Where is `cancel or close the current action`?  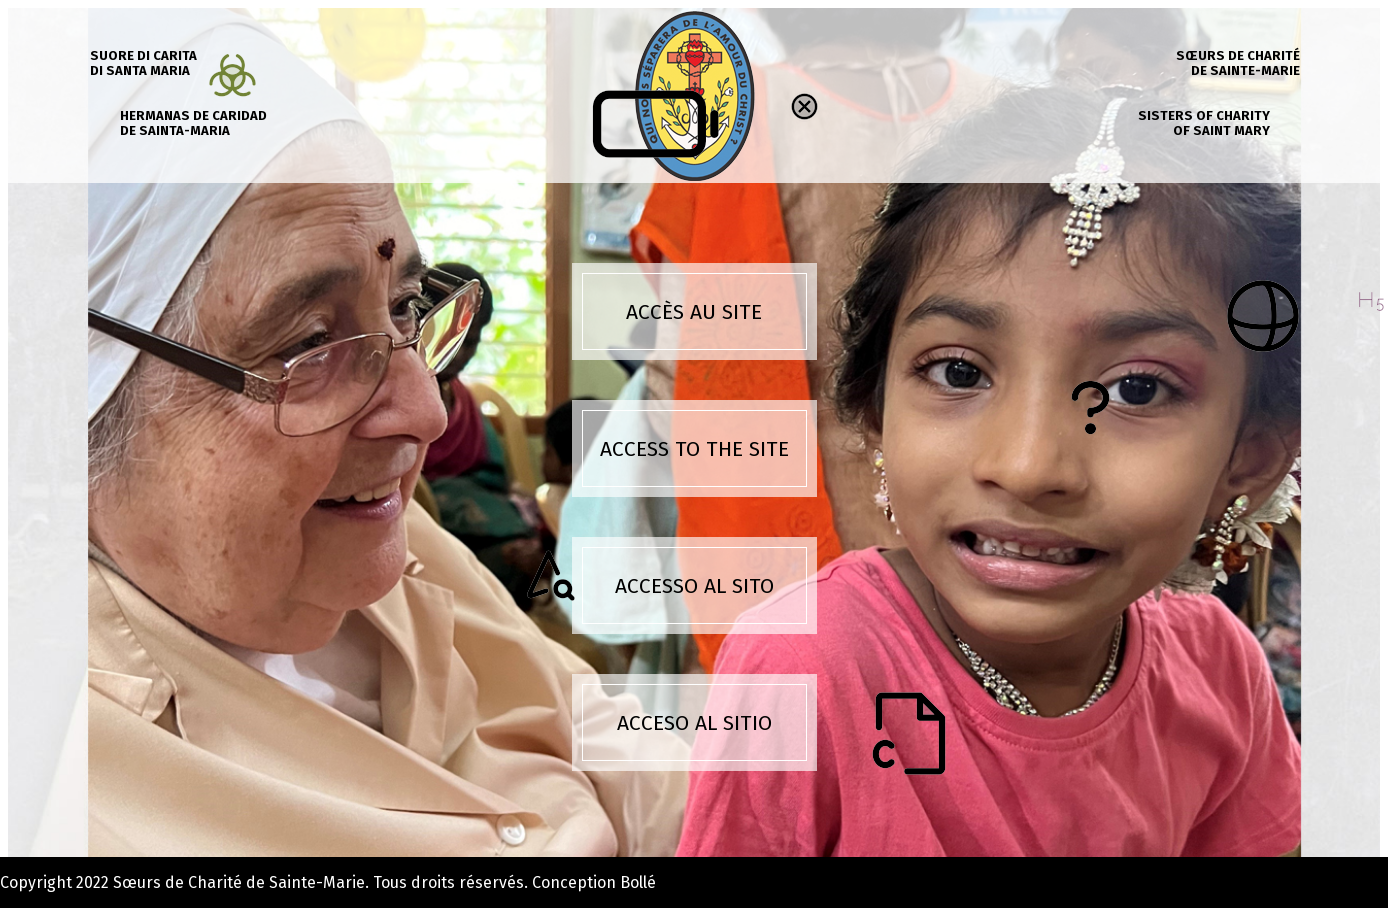
cancel or close the current action is located at coordinates (804, 106).